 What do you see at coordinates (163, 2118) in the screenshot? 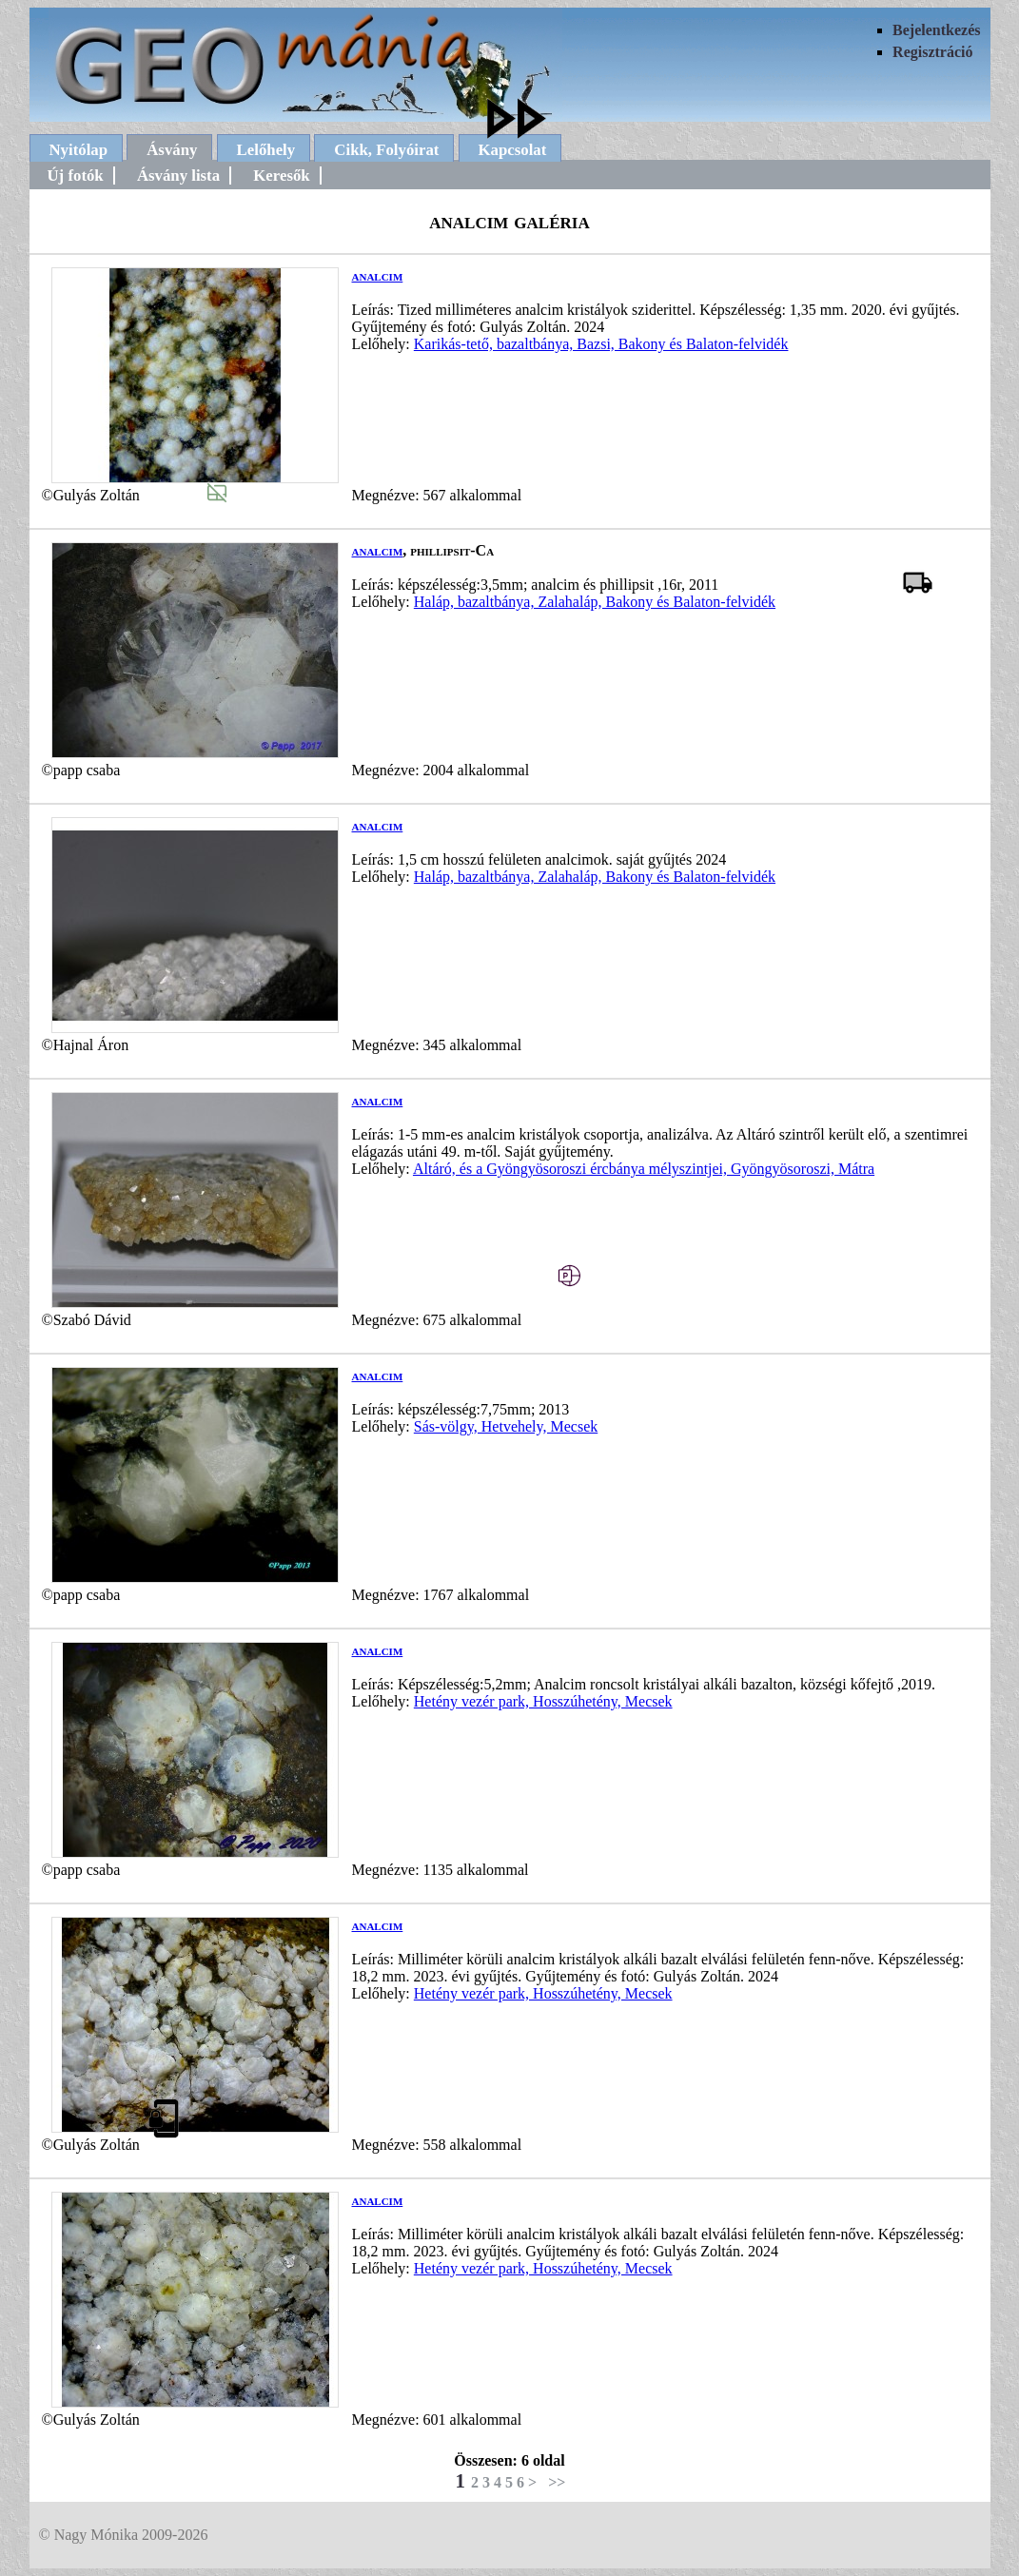
I see `device is locked or secured` at bounding box center [163, 2118].